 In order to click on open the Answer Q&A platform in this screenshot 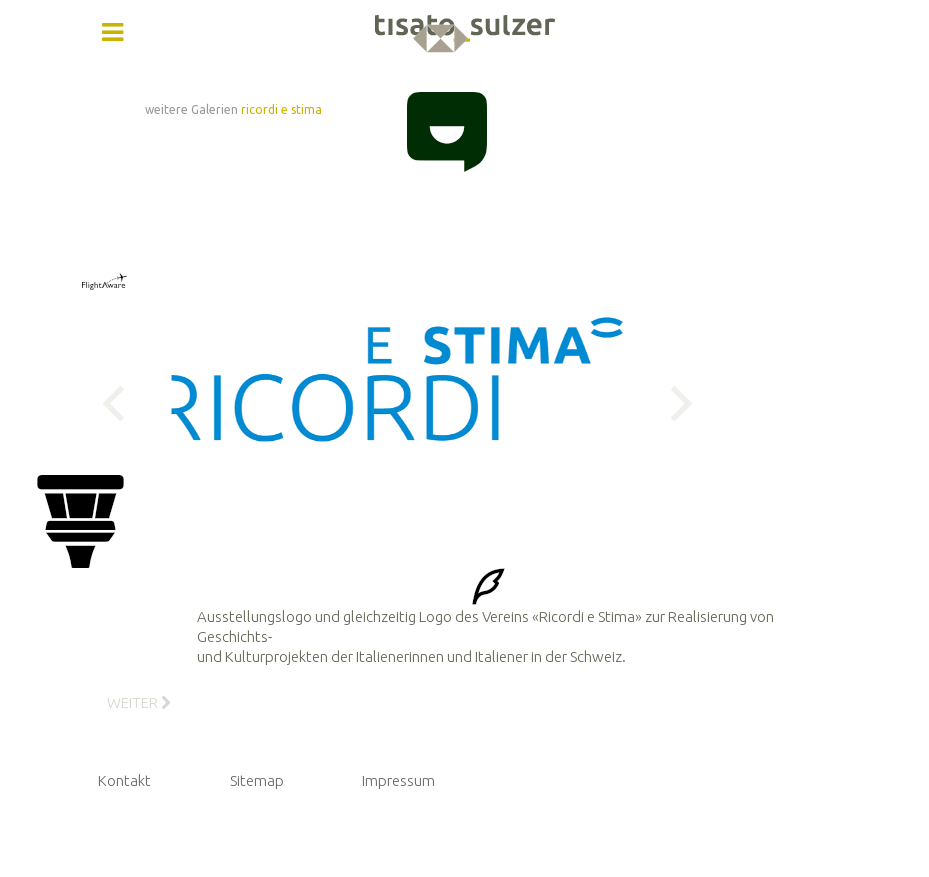, I will do `click(447, 132)`.